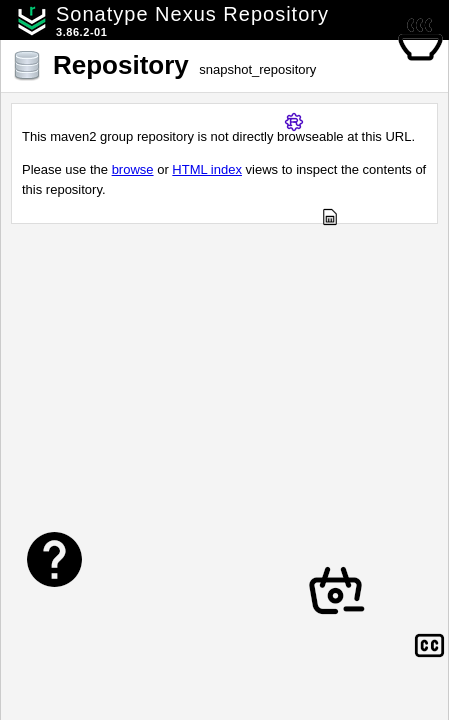 The image size is (449, 720). Describe the element at coordinates (420, 38) in the screenshot. I see `browse soup or hot food options` at that location.